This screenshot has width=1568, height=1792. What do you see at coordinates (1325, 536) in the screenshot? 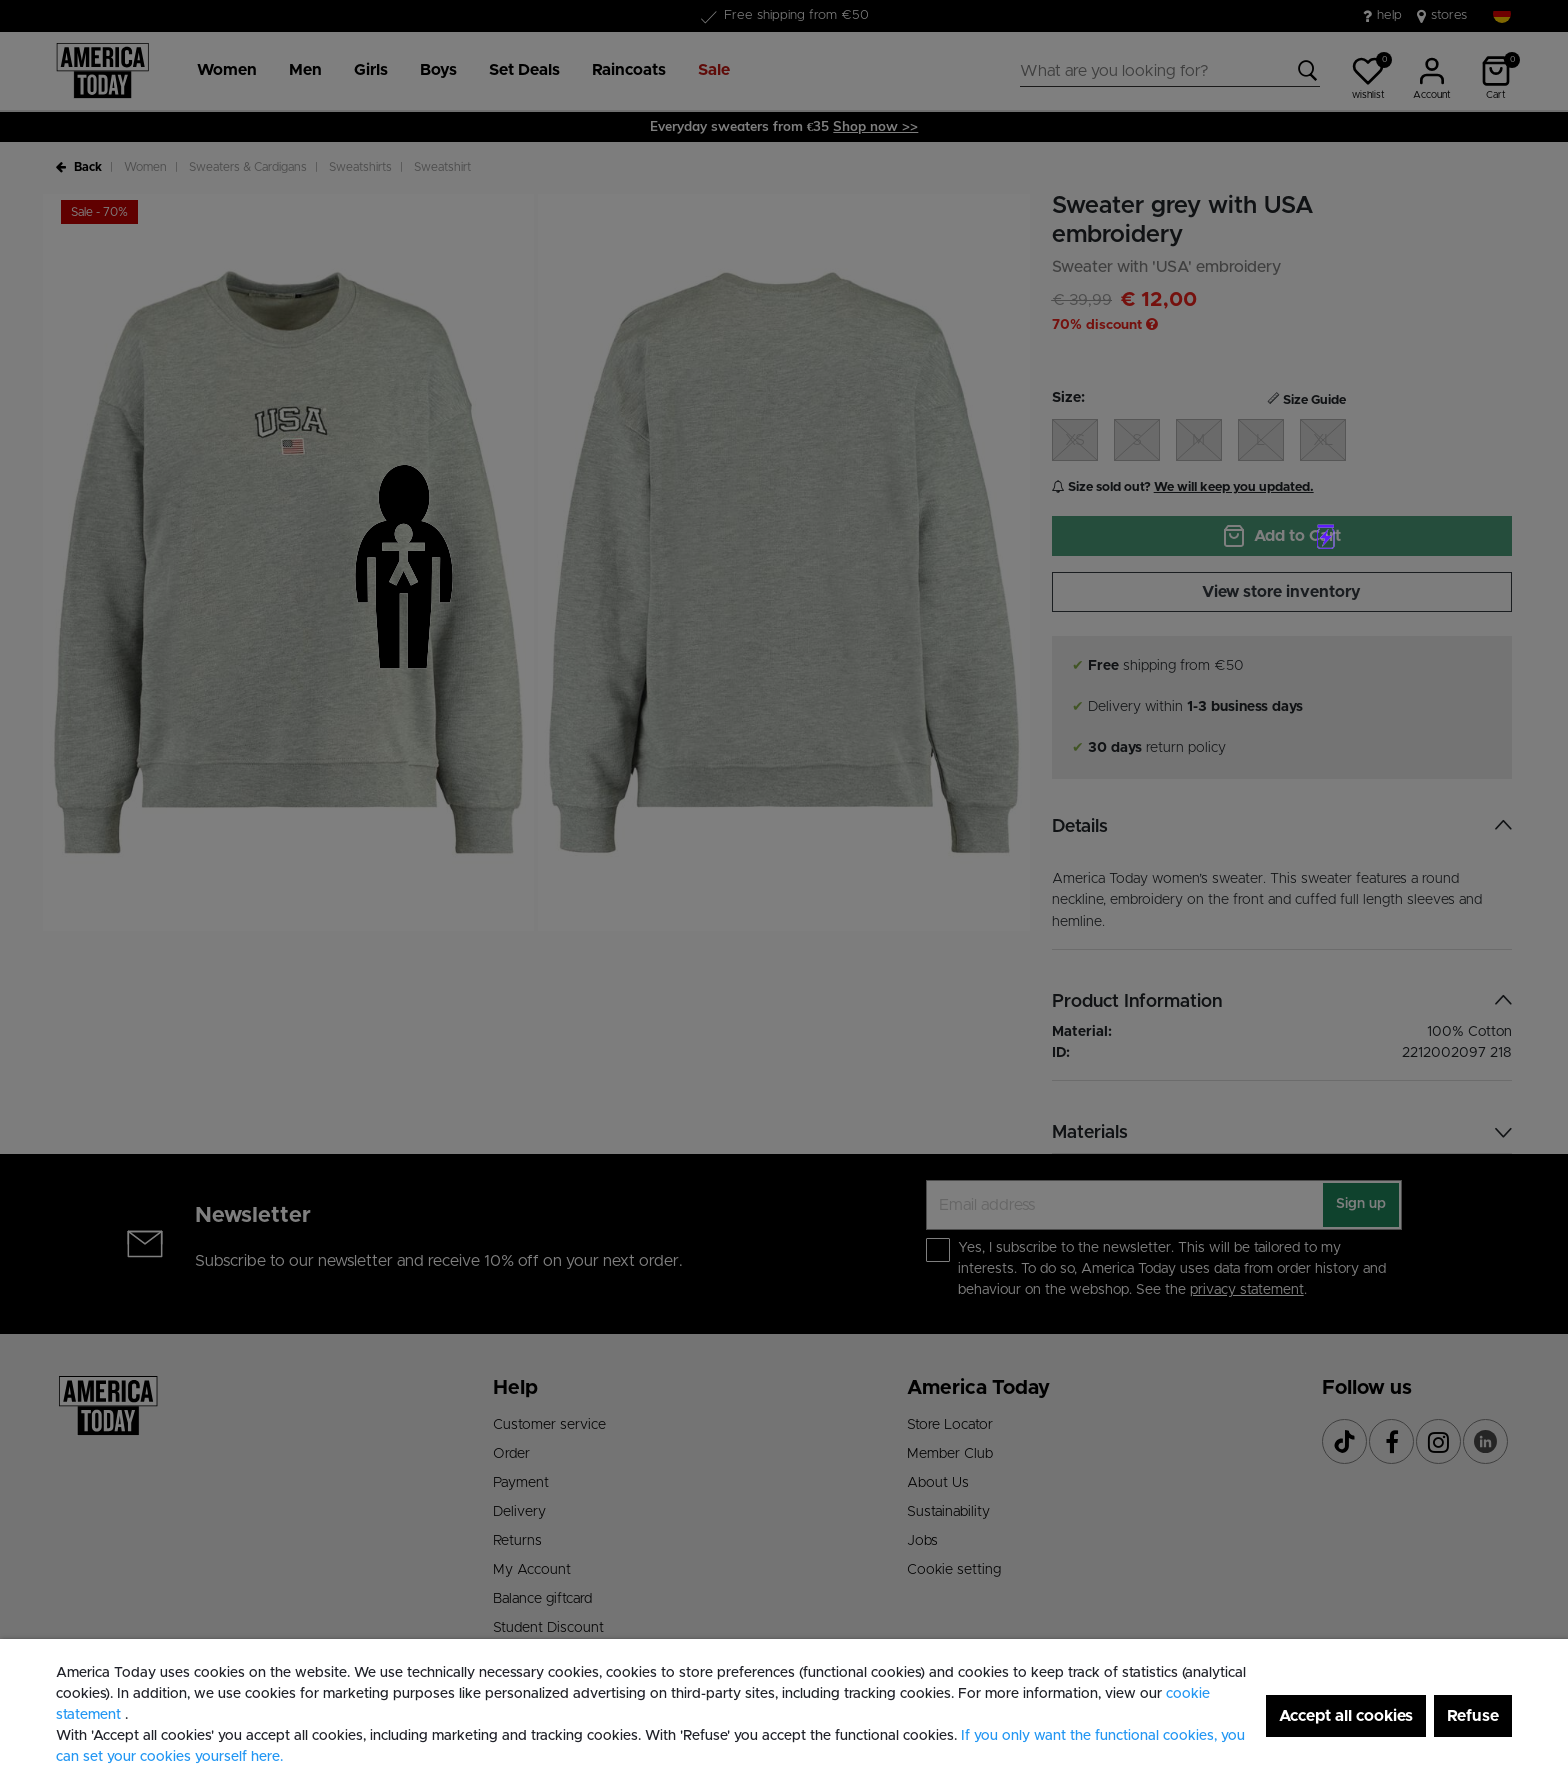
I see `use a stored power-up or energy boost` at bounding box center [1325, 536].